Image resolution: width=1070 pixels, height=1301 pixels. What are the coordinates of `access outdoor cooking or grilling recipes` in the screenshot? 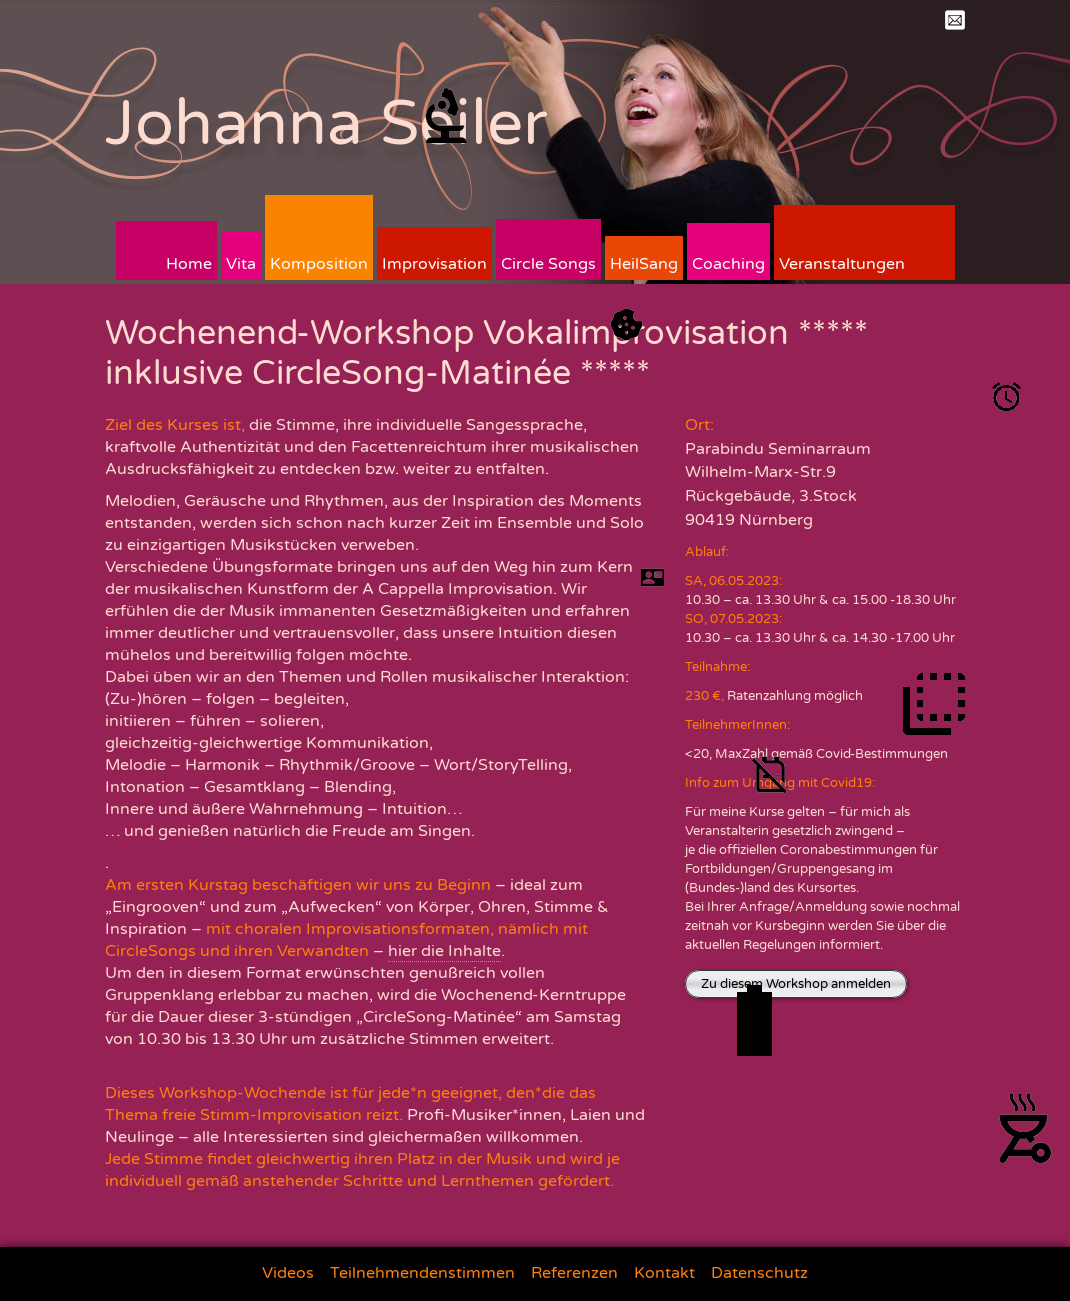 It's located at (1023, 1128).